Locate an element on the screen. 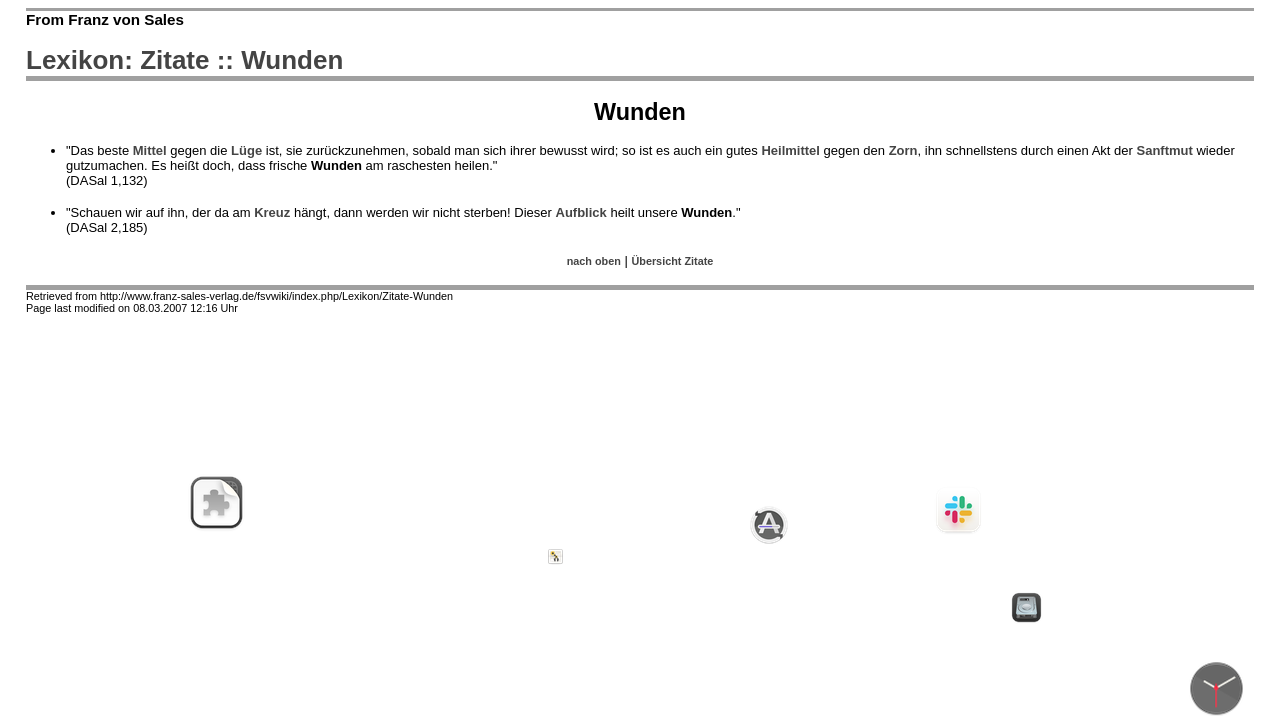  open GNOME Builder development environment is located at coordinates (555, 556).